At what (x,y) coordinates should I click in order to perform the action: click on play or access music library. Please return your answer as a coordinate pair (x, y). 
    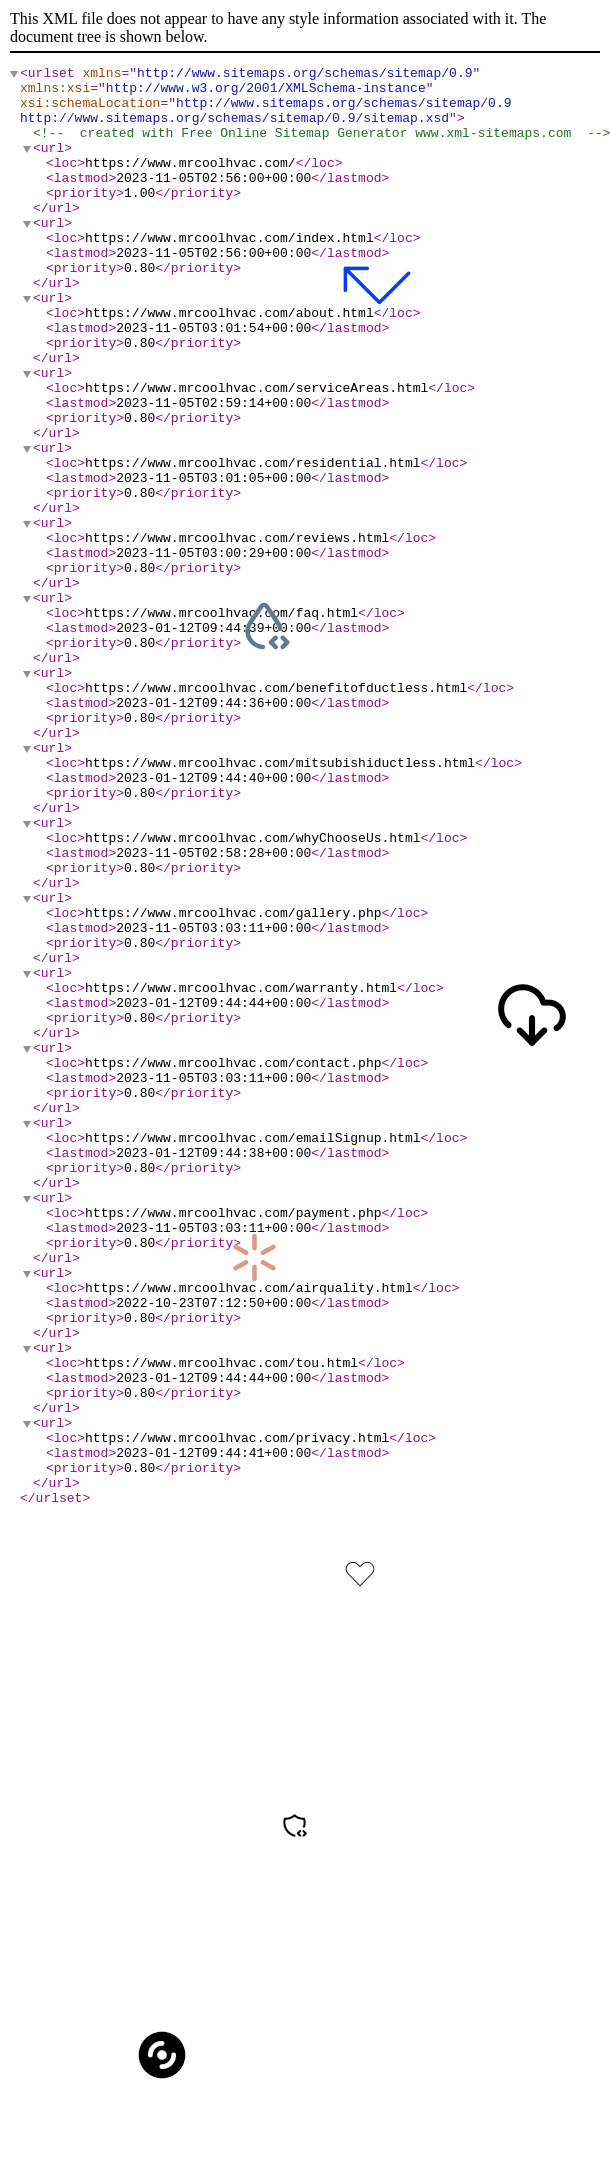
    Looking at the image, I should click on (162, 2055).